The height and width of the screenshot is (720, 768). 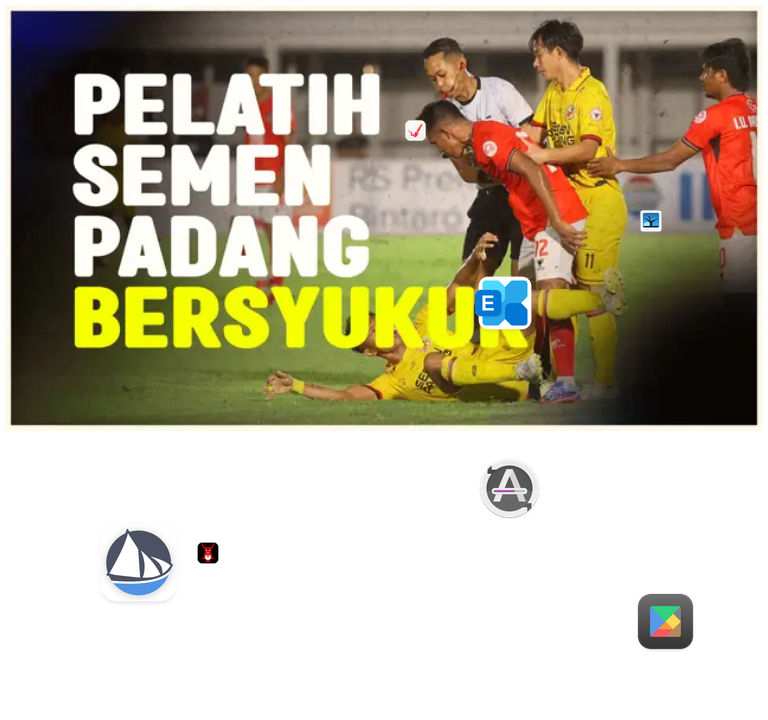 I want to click on open the tangram app, so click(x=665, y=621).